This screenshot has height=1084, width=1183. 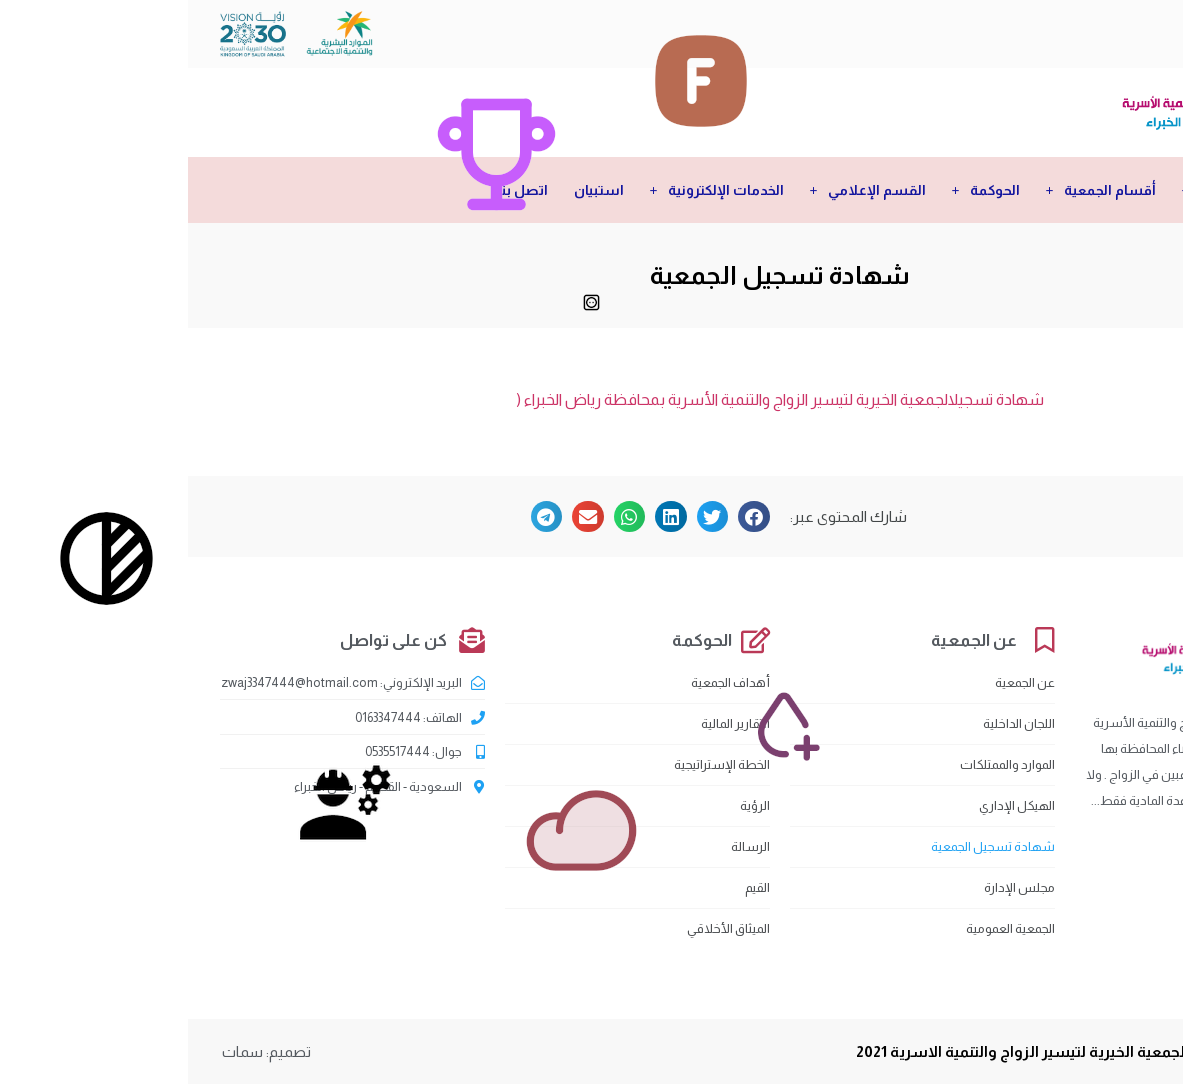 What do you see at coordinates (106, 558) in the screenshot?
I see `adjust screen brightness settings` at bounding box center [106, 558].